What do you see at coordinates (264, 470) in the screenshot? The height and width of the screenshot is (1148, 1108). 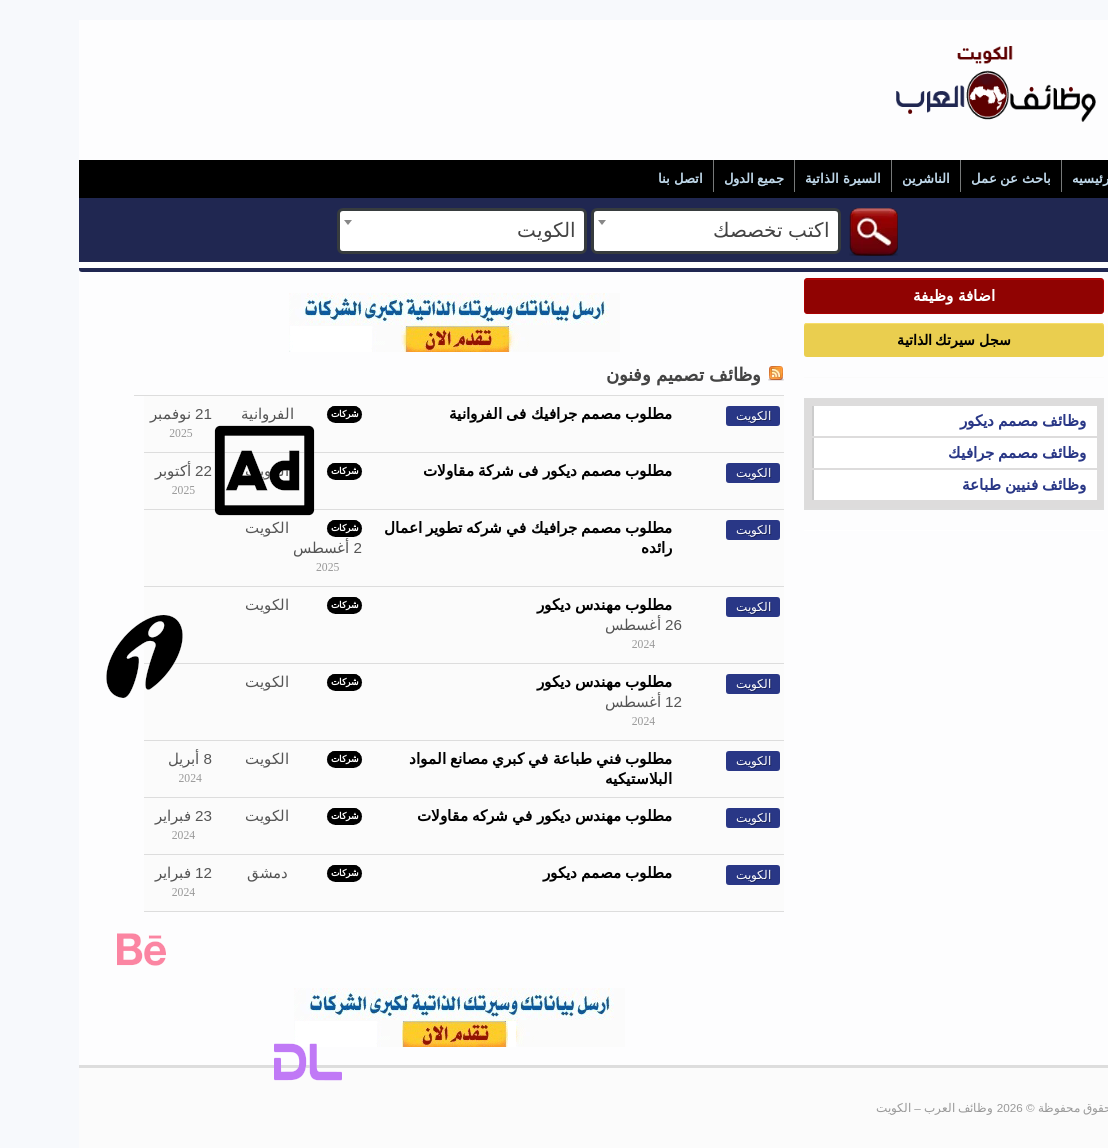 I see `indicates sponsored or promotional content` at bounding box center [264, 470].